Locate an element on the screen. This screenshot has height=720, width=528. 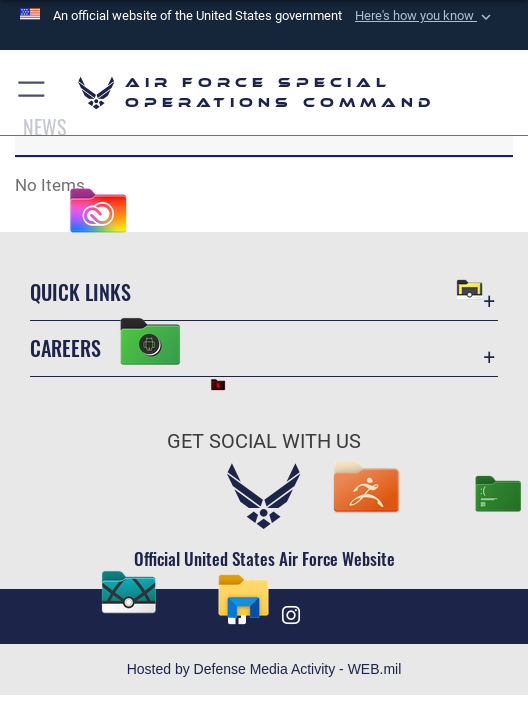
open zbrush project files folder is located at coordinates (366, 488).